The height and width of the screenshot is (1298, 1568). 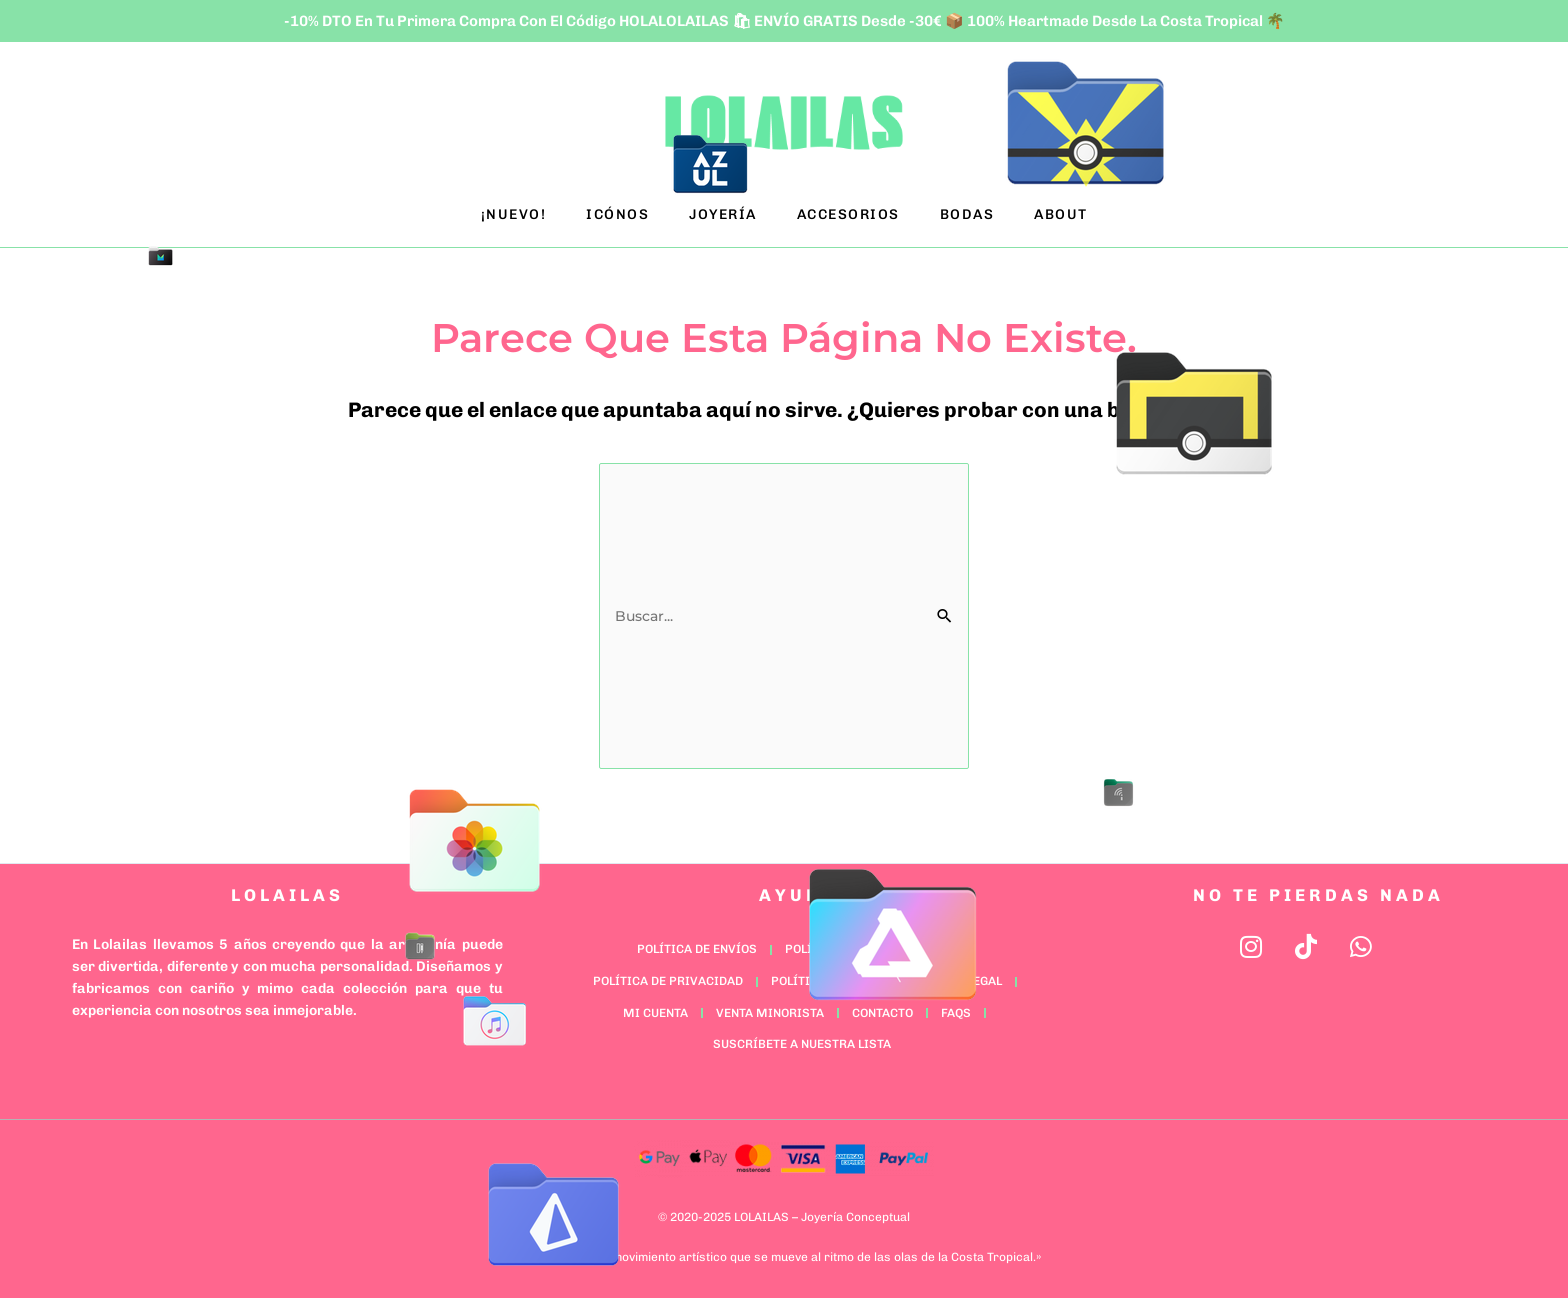 I want to click on open insync cloud sync folder, so click(x=1118, y=792).